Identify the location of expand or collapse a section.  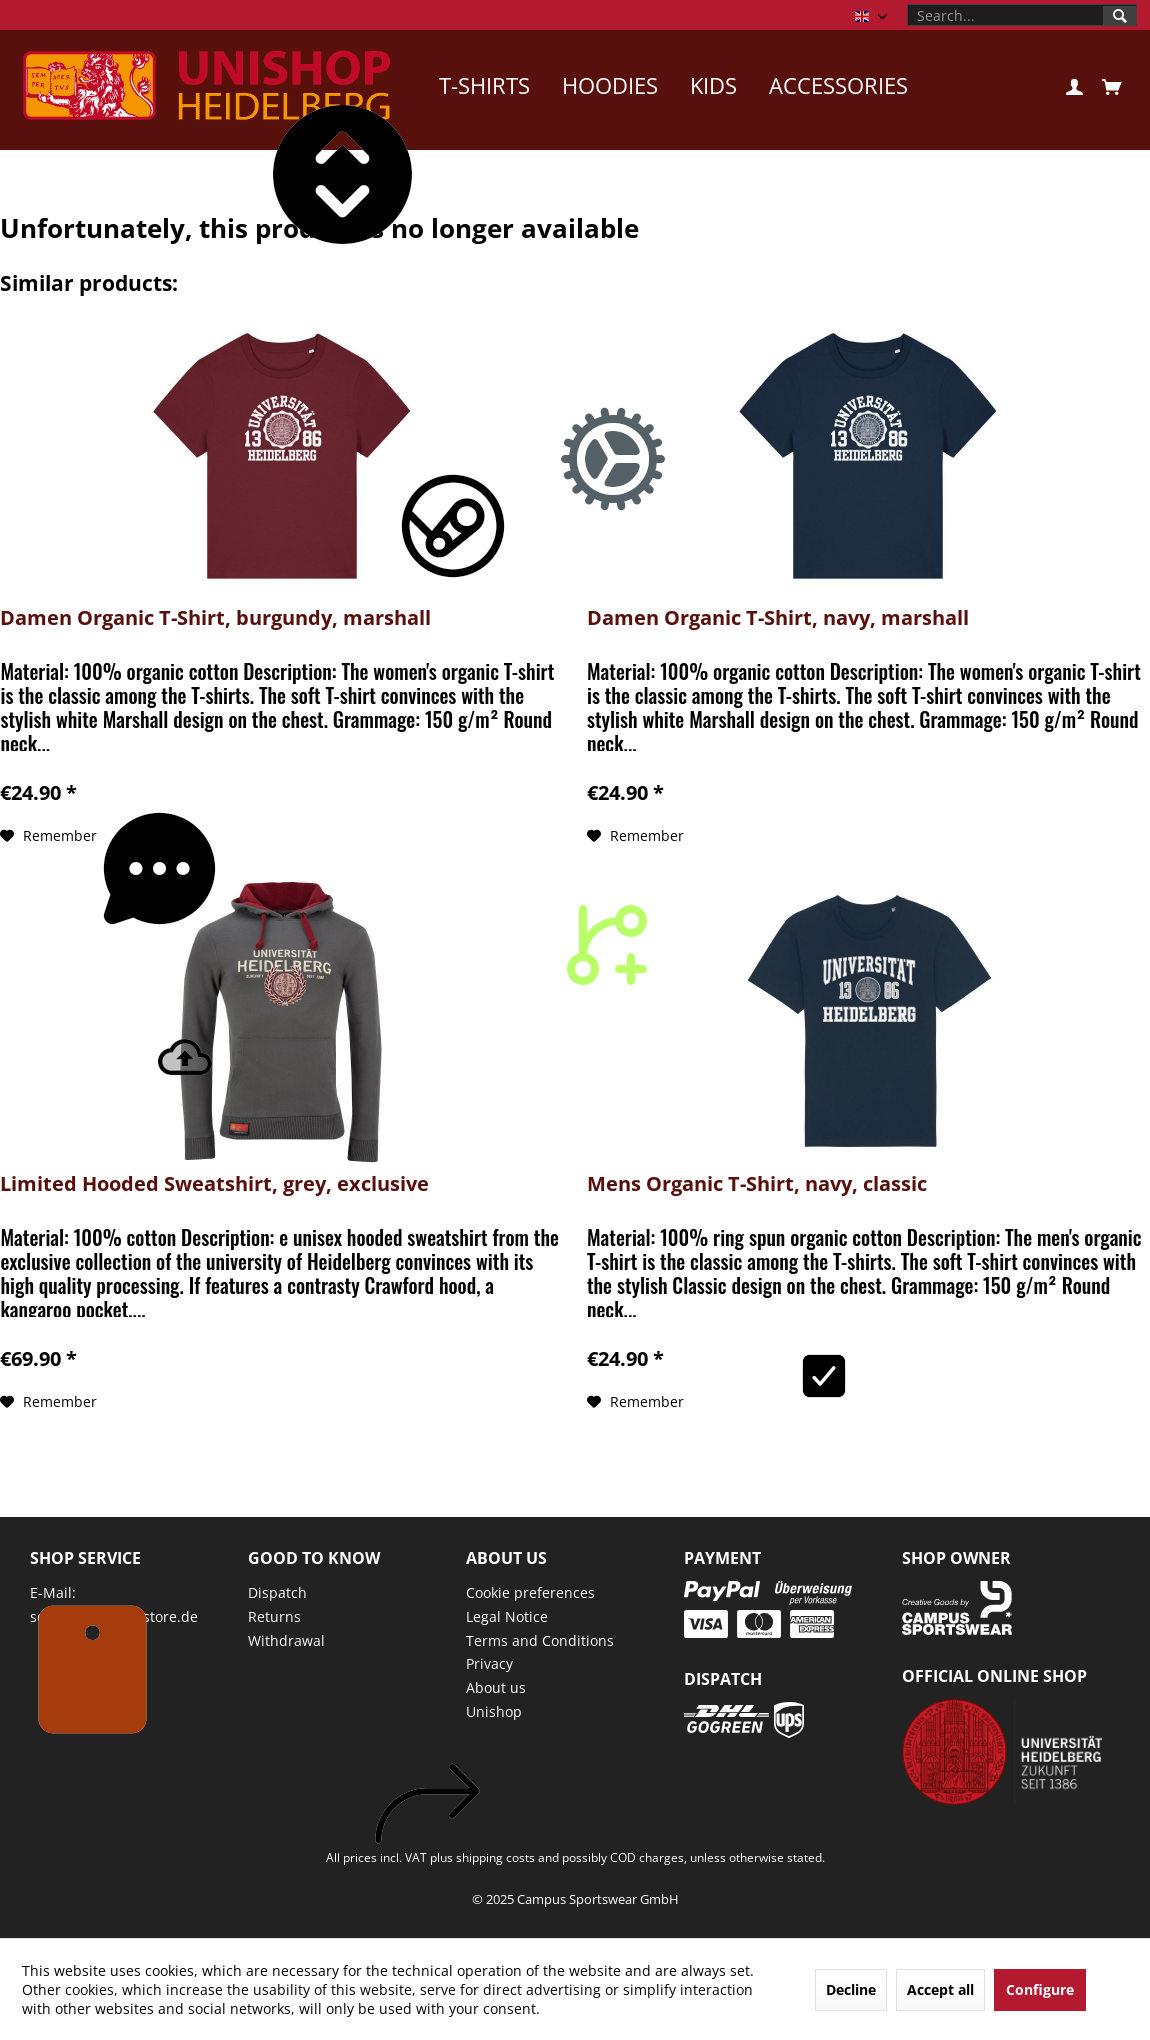
(342, 174).